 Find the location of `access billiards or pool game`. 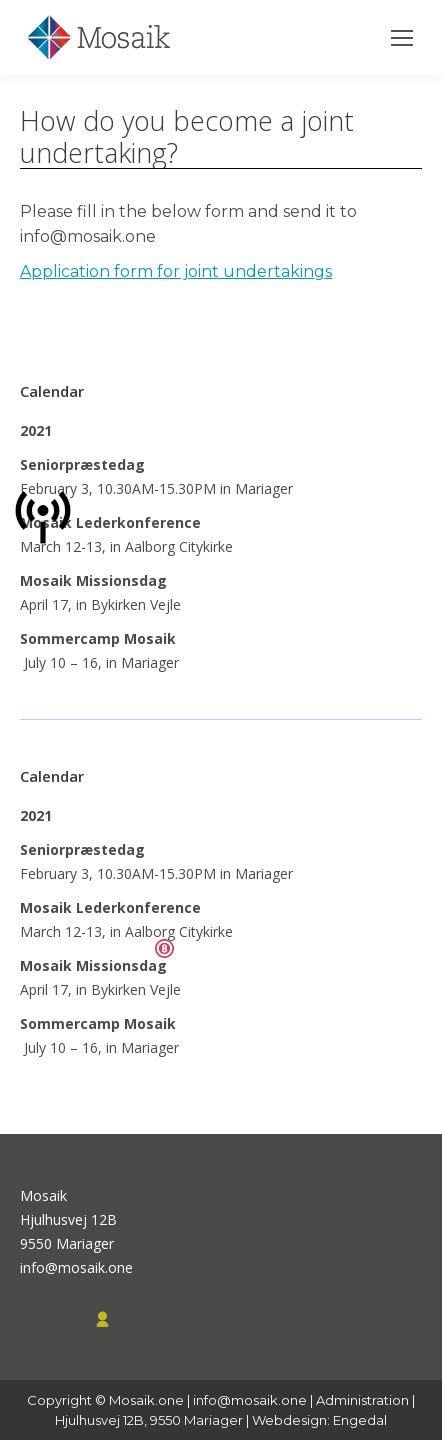

access billiards or pool game is located at coordinates (164, 948).